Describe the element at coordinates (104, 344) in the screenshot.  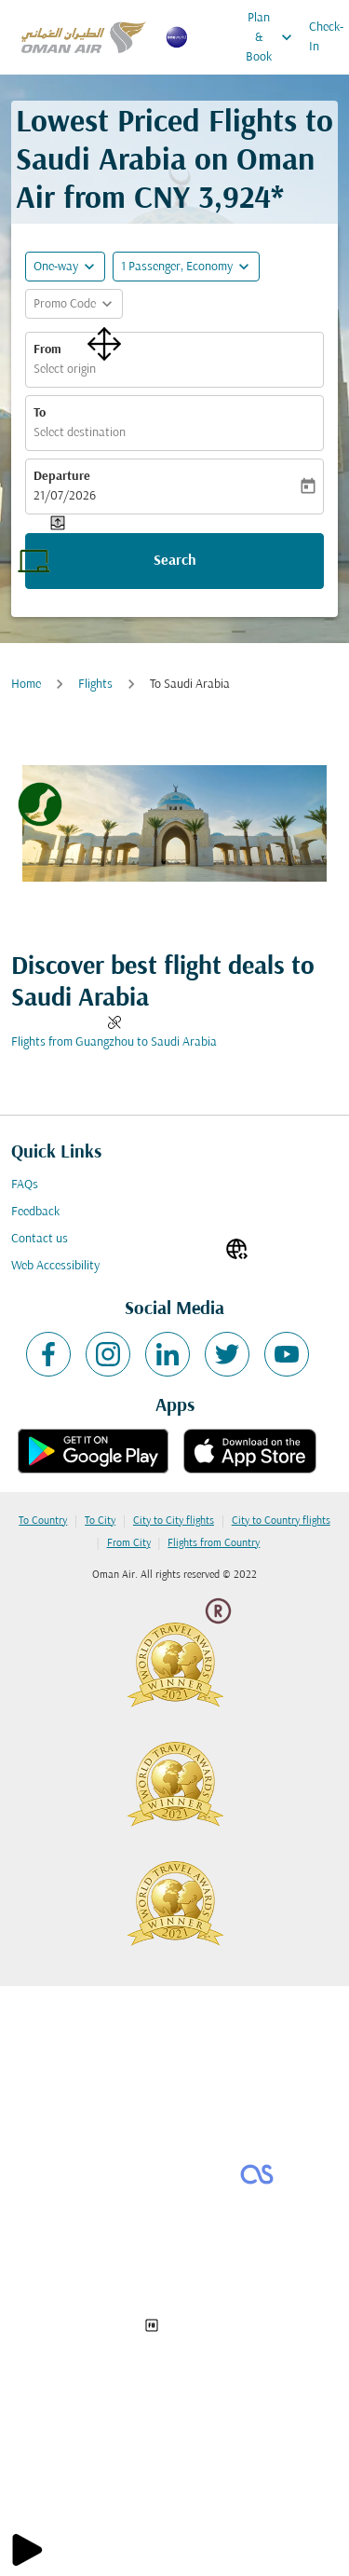
I see `move or reposition an element` at that location.